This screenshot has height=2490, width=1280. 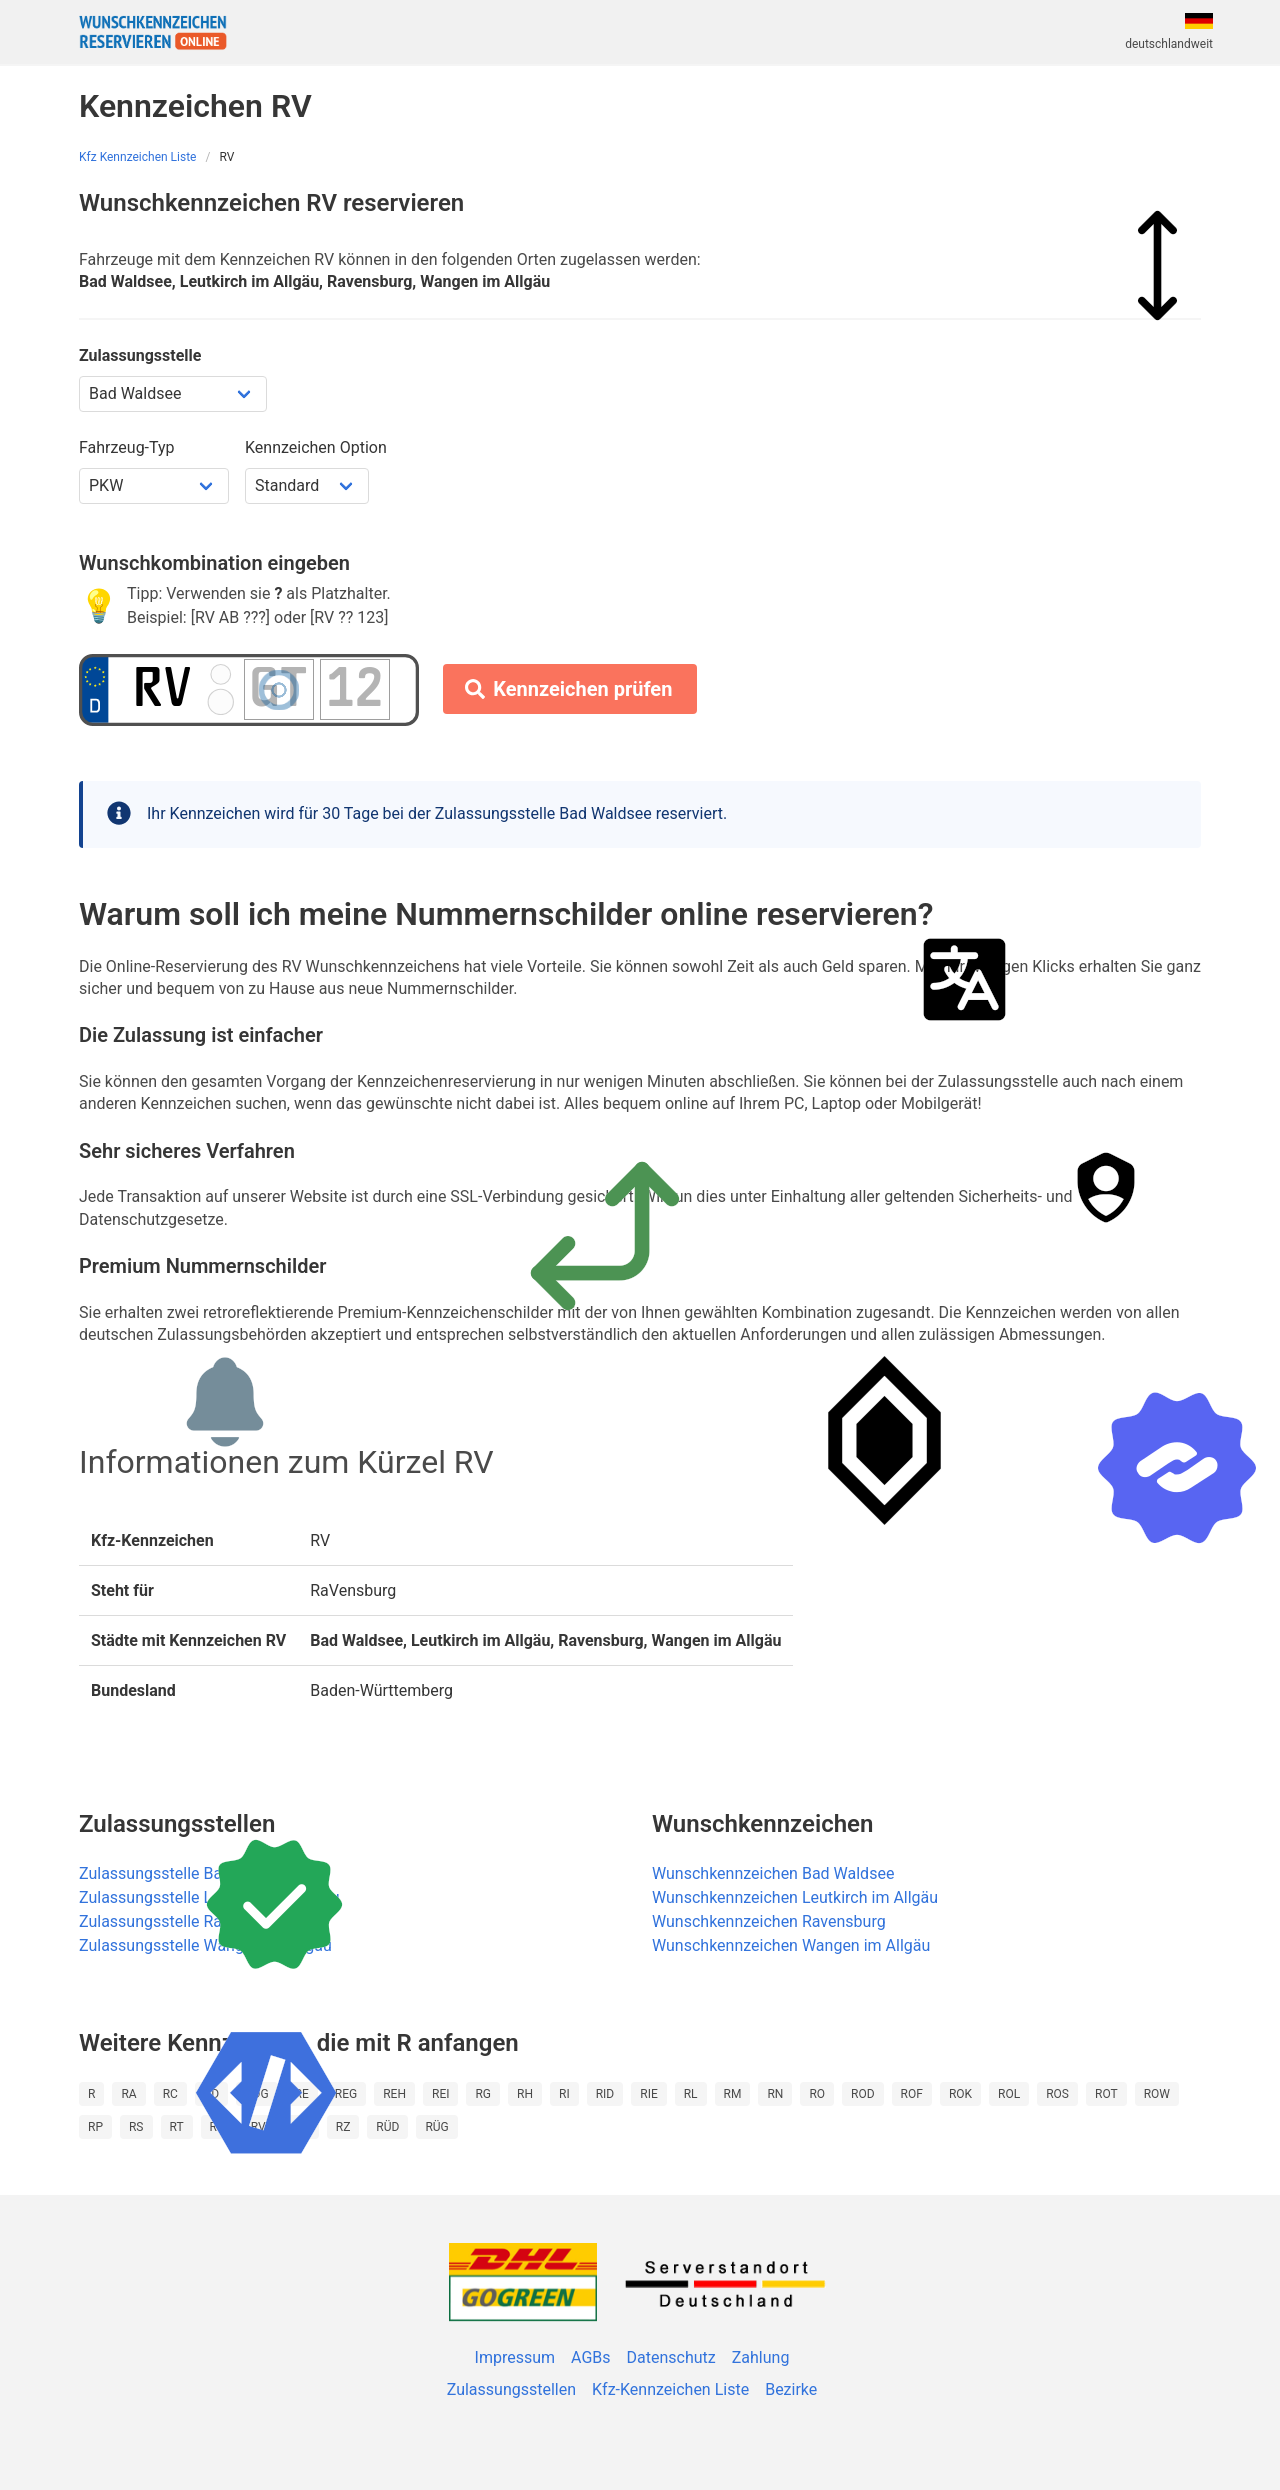 I want to click on indicates a verified discord server, so click(x=274, y=1904).